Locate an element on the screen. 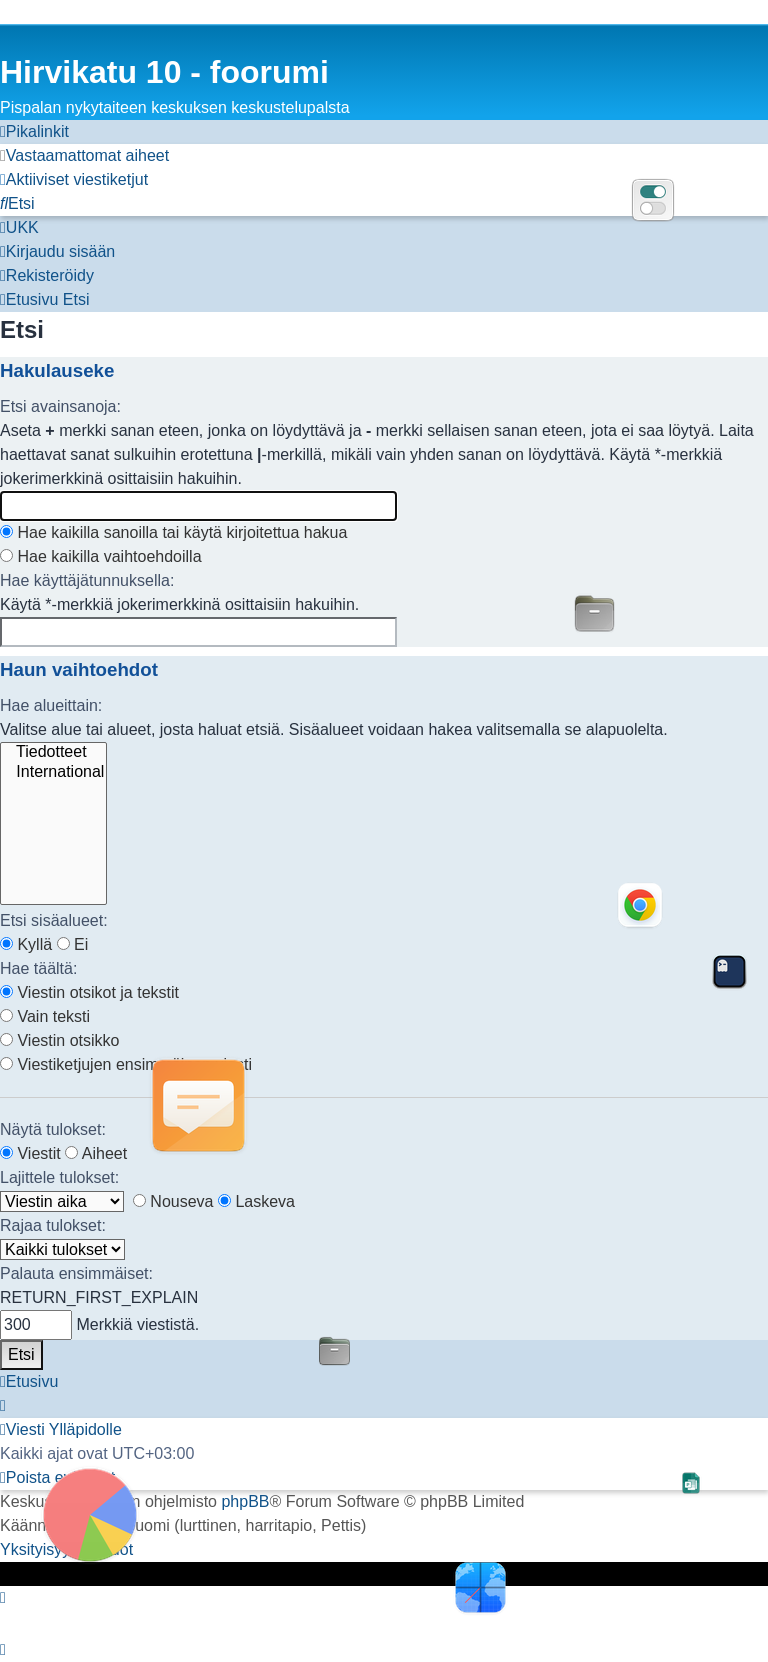  open nmap network scanning application is located at coordinates (480, 1587).